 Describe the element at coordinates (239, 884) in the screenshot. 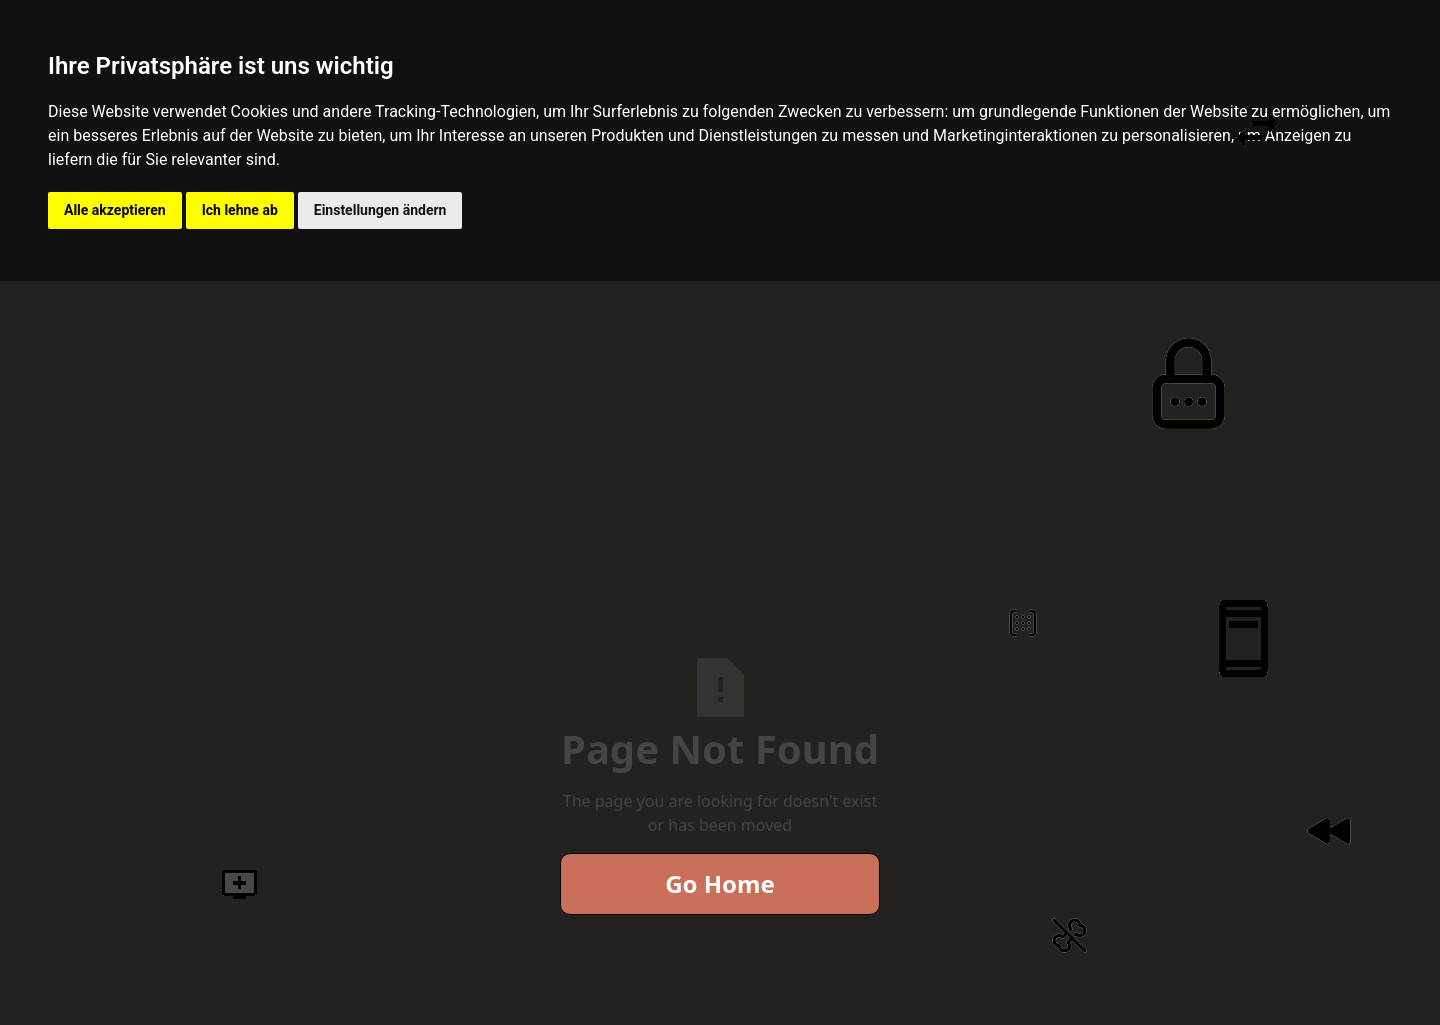

I see `add video to watch queue` at that location.